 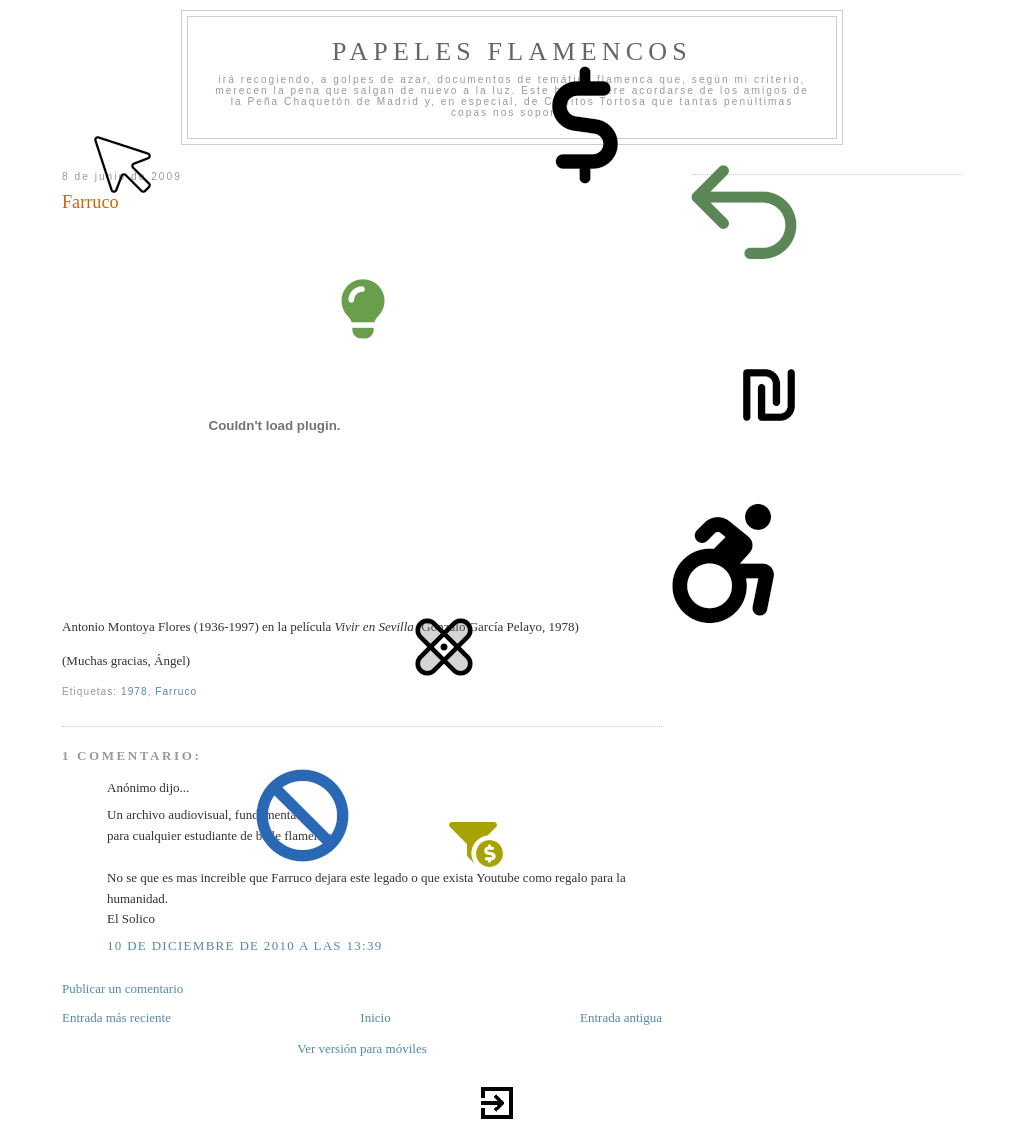 What do you see at coordinates (497, 1103) in the screenshot?
I see `log out of the current account` at bounding box center [497, 1103].